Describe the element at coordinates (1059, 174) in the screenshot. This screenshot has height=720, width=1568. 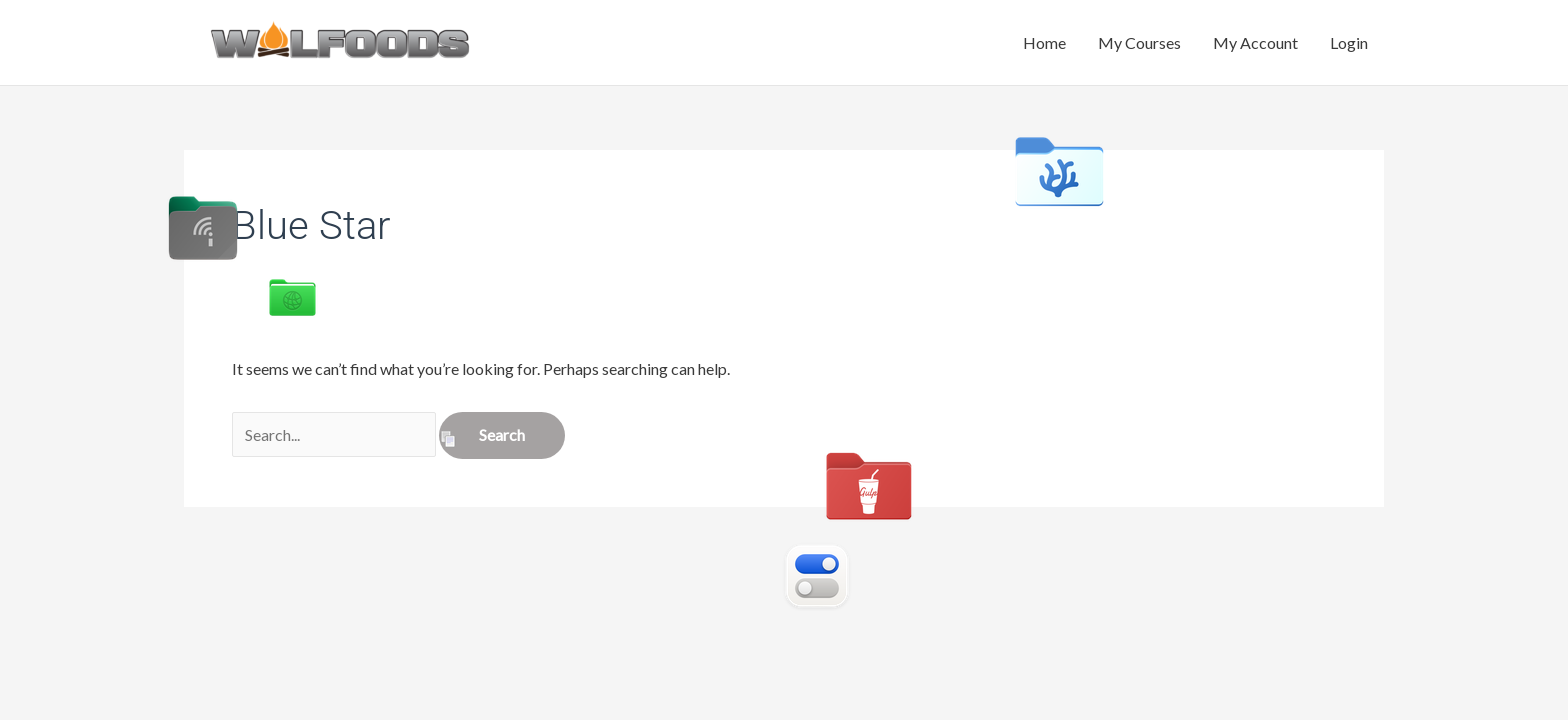
I see `folder containing VSCodium projects or files` at that location.